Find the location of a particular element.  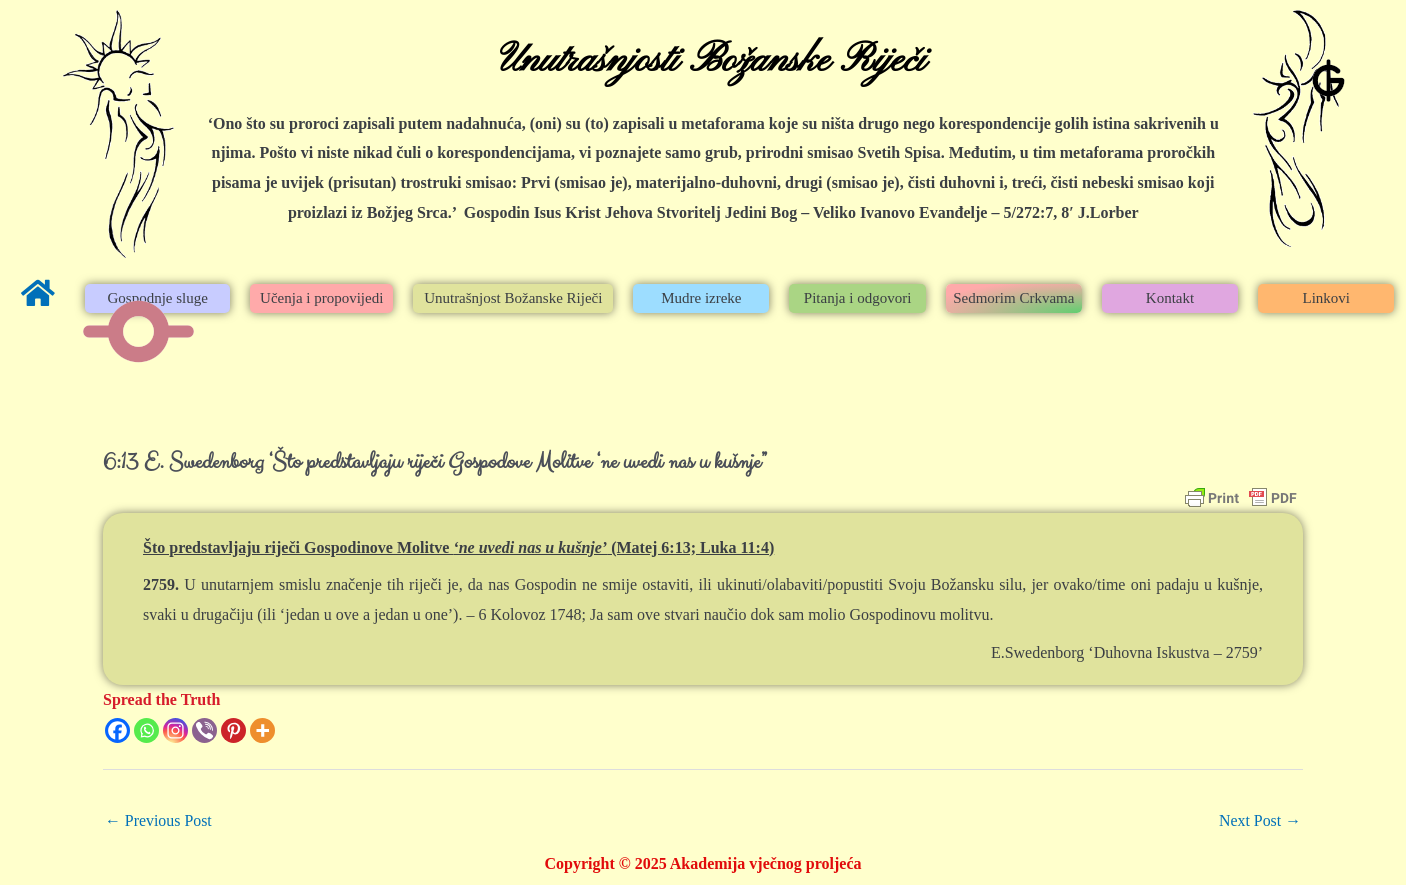

indicates paraguayan guaraní currency is located at coordinates (1328, 80).